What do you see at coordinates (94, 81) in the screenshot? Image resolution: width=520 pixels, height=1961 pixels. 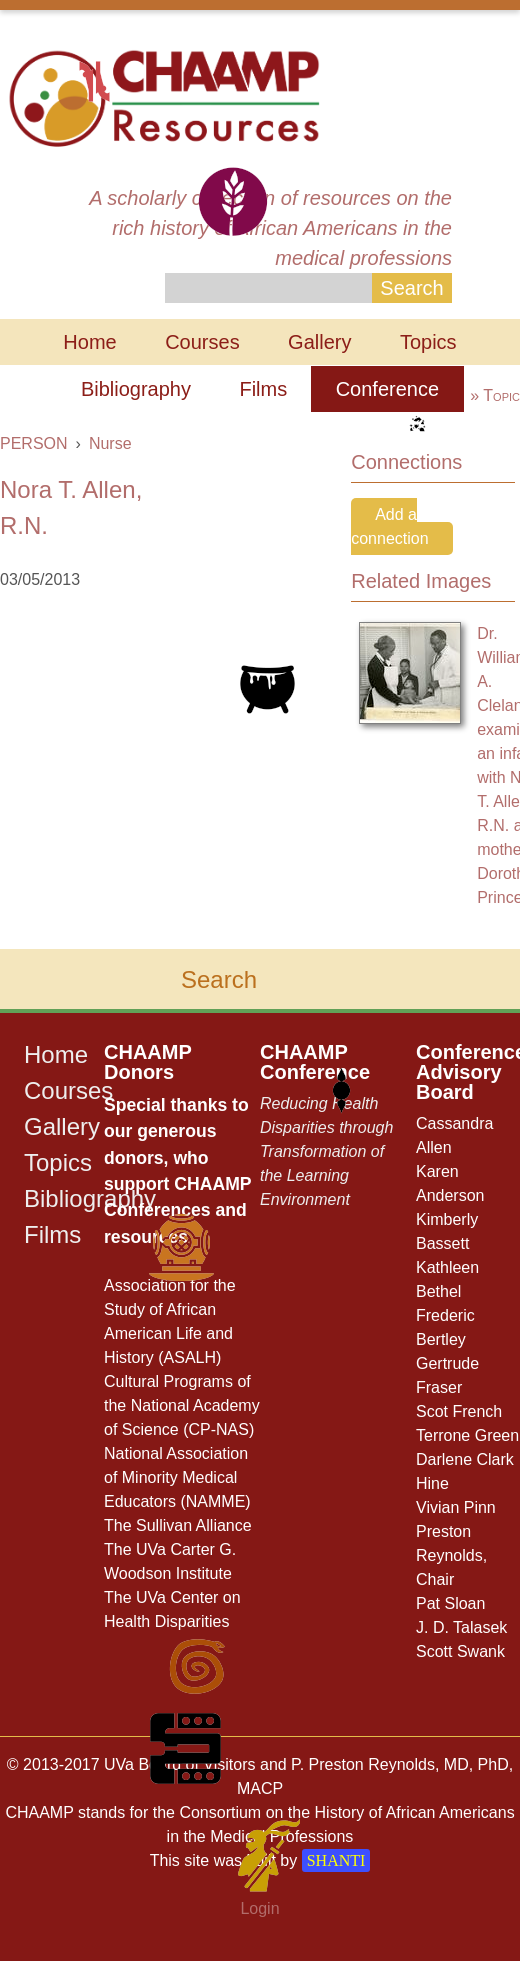 I see `challenge another player to a duel` at bounding box center [94, 81].